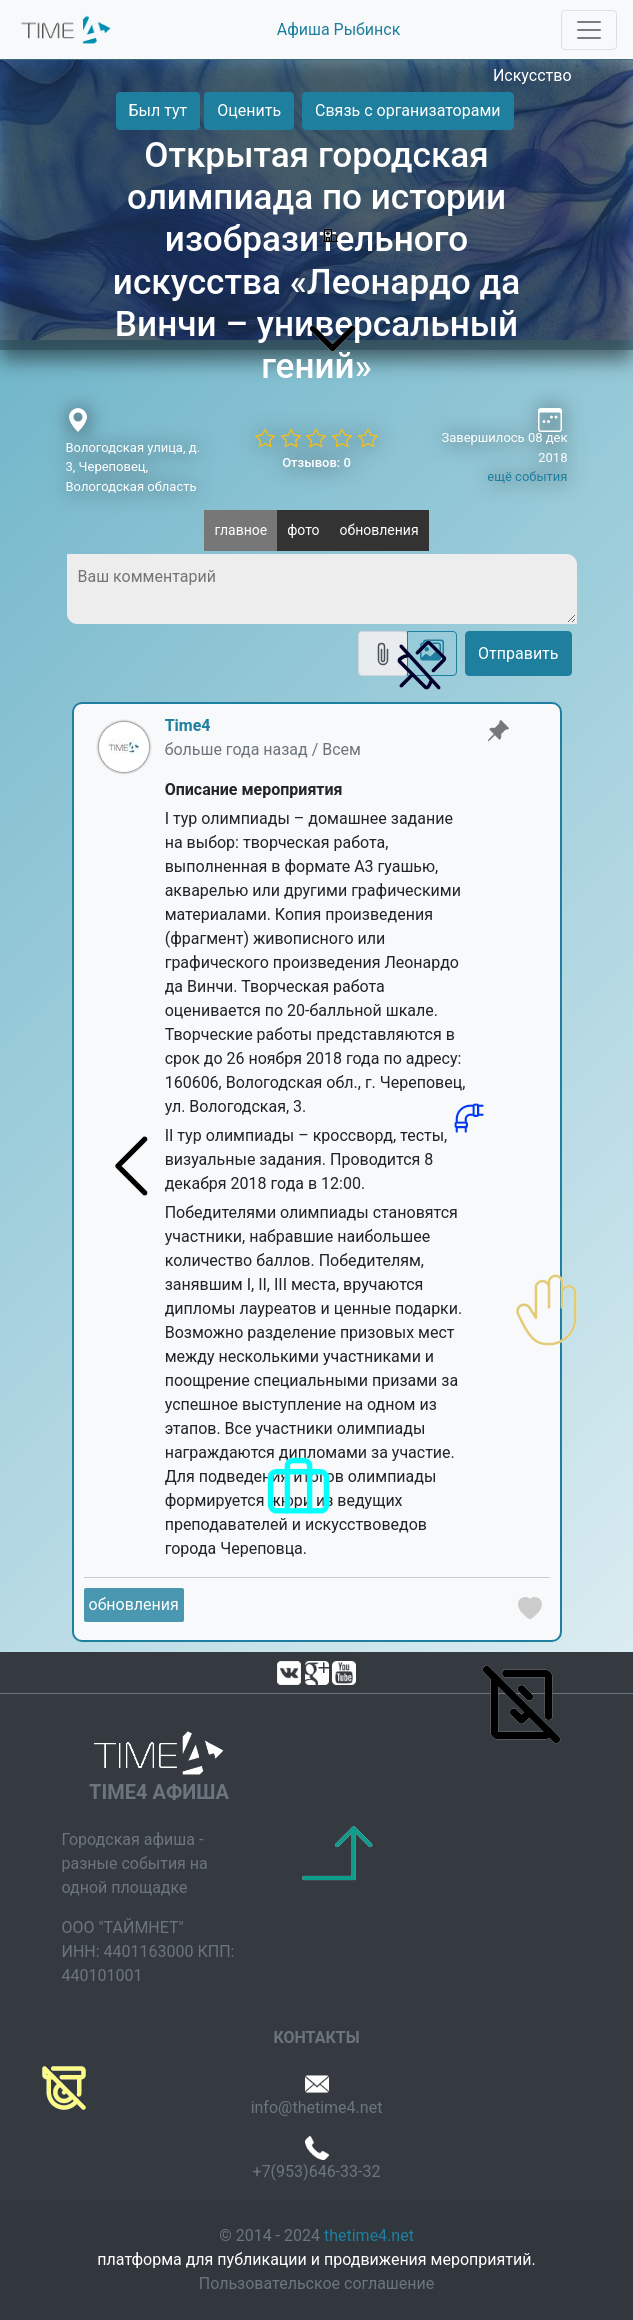 The image size is (633, 2320). Describe the element at coordinates (468, 1117) in the screenshot. I see `plumbing or pipe system settings` at that location.